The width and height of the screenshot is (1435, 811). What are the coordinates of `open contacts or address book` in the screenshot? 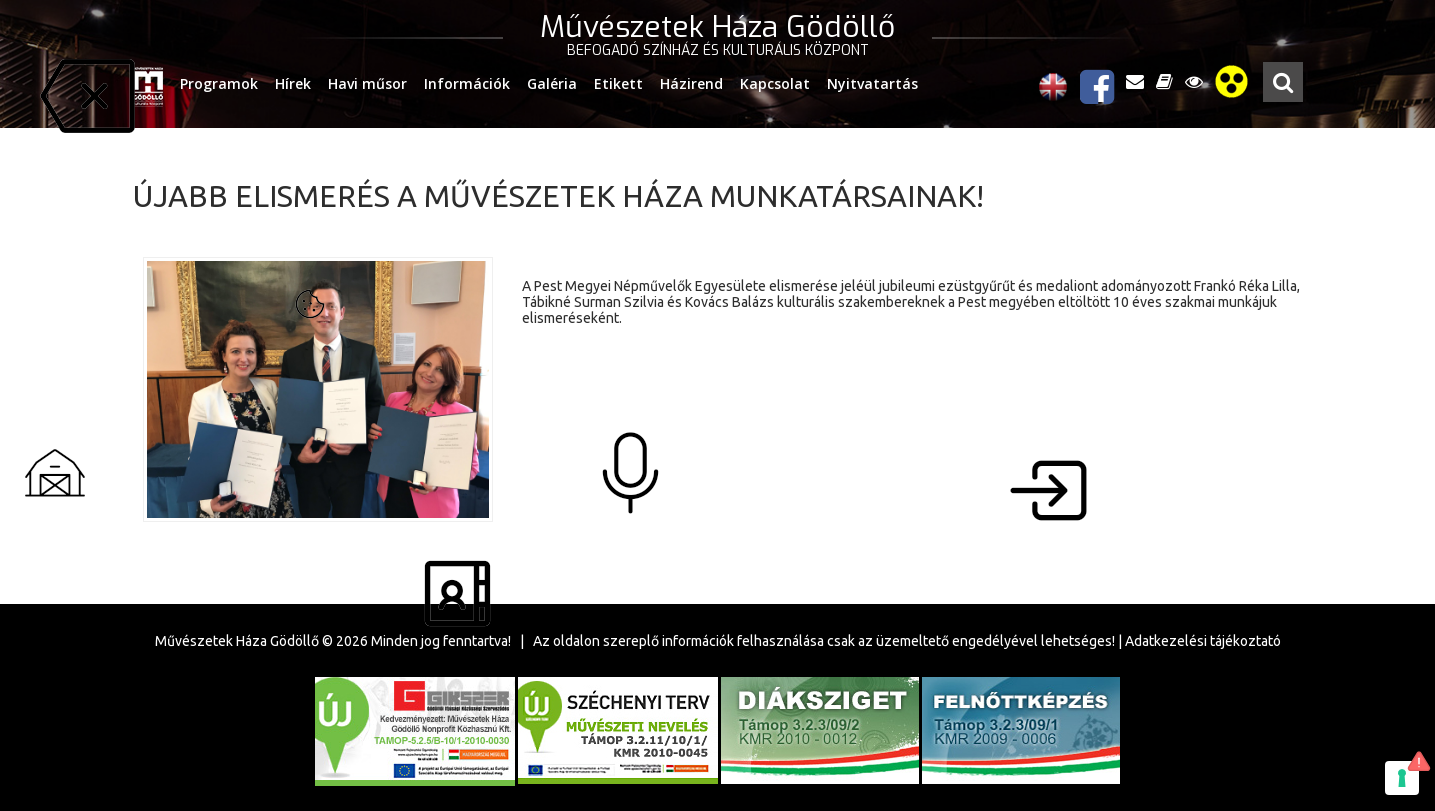 It's located at (457, 593).